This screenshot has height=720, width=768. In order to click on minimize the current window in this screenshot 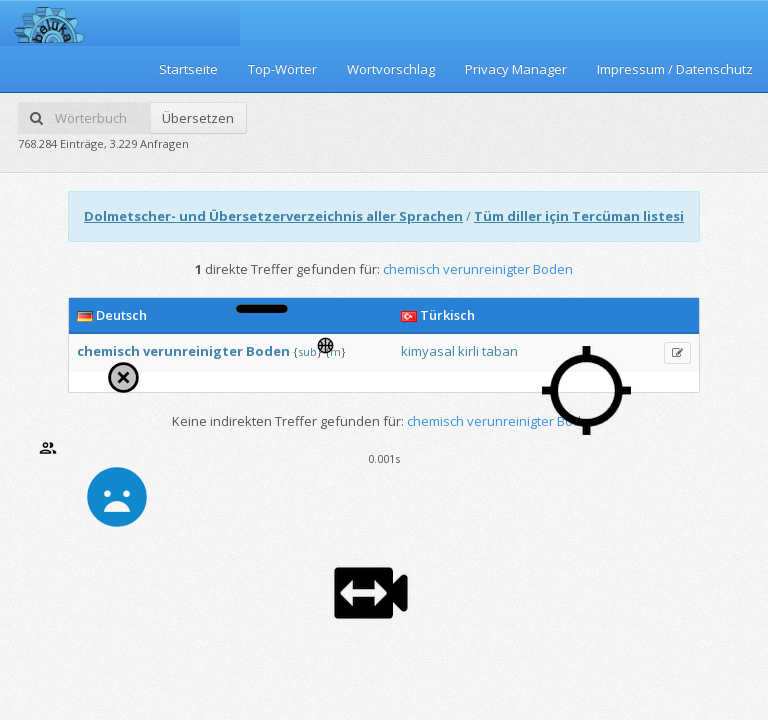, I will do `click(262, 274)`.